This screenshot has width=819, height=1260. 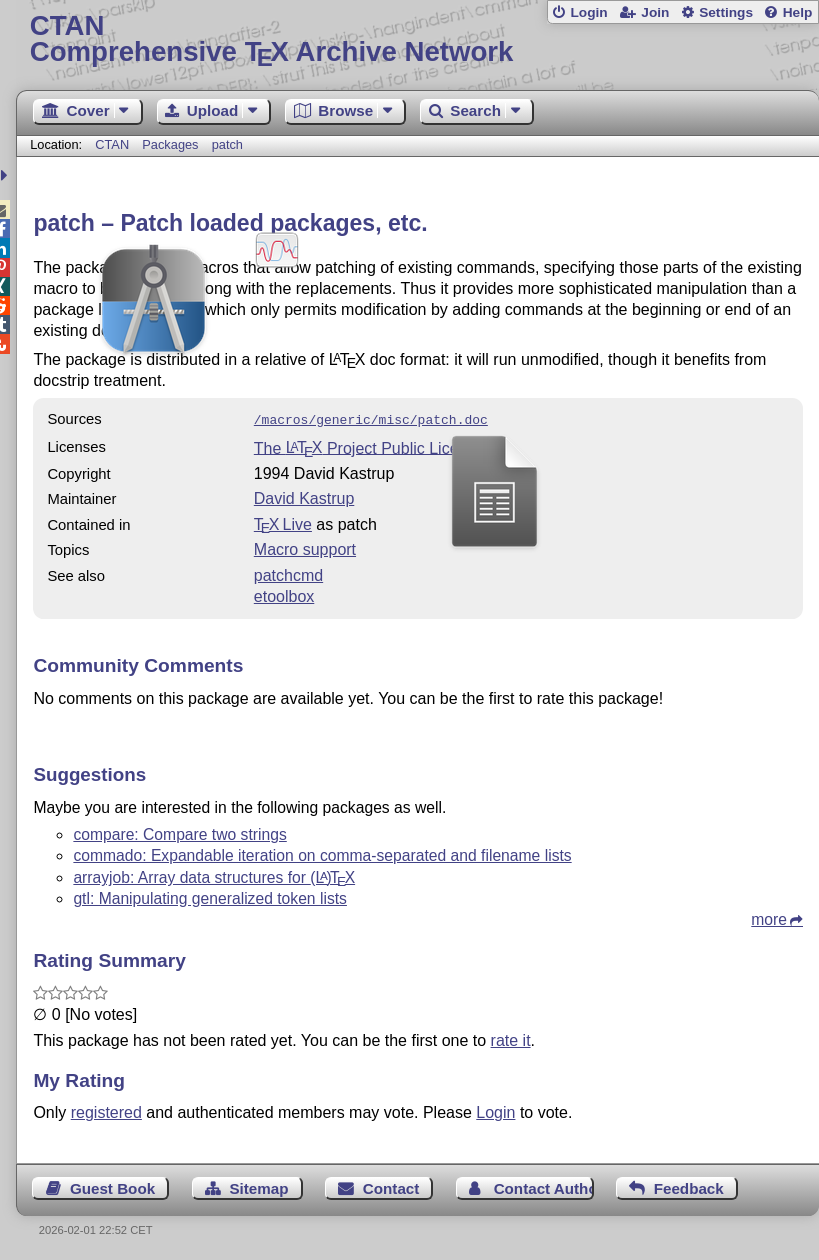 I want to click on view battery and power usage statistics, so click(x=277, y=250).